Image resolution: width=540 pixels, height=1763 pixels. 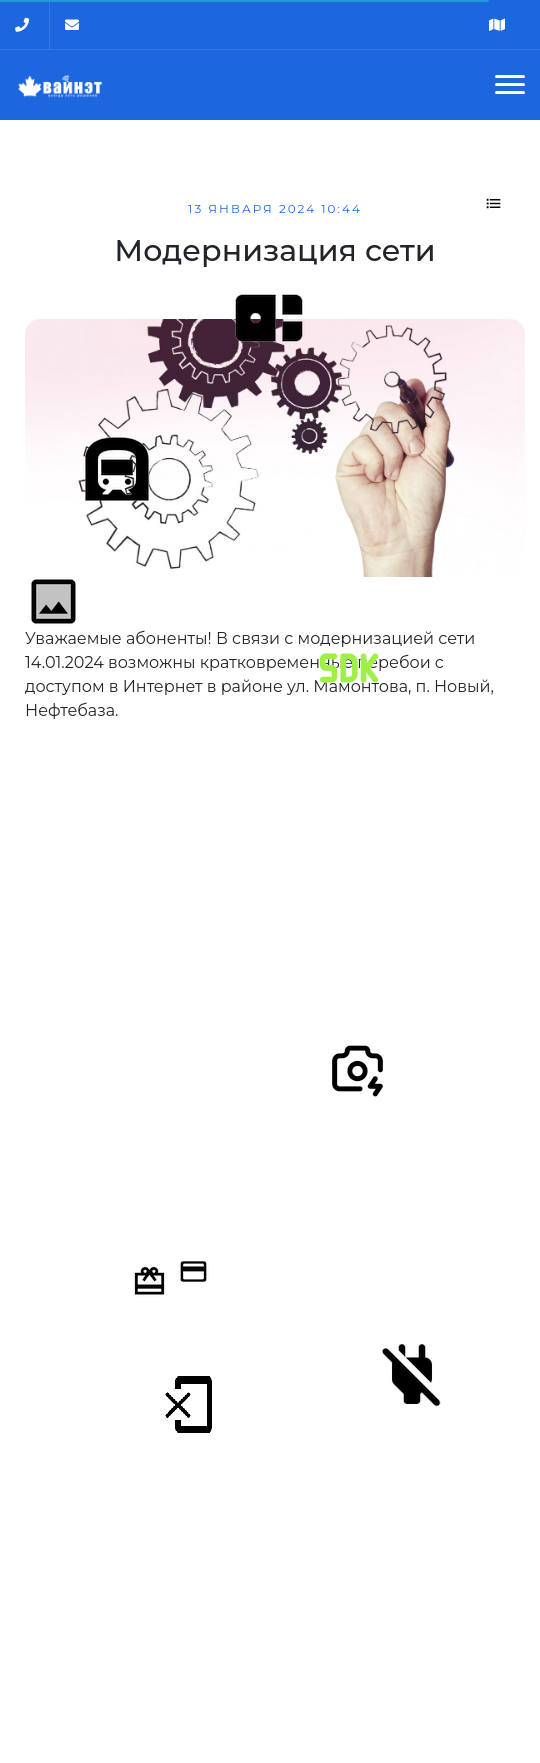 What do you see at coordinates (188, 1404) in the screenshot?
I see `disconnect or unlink a mobile device` at bounding box center [188, 1404].